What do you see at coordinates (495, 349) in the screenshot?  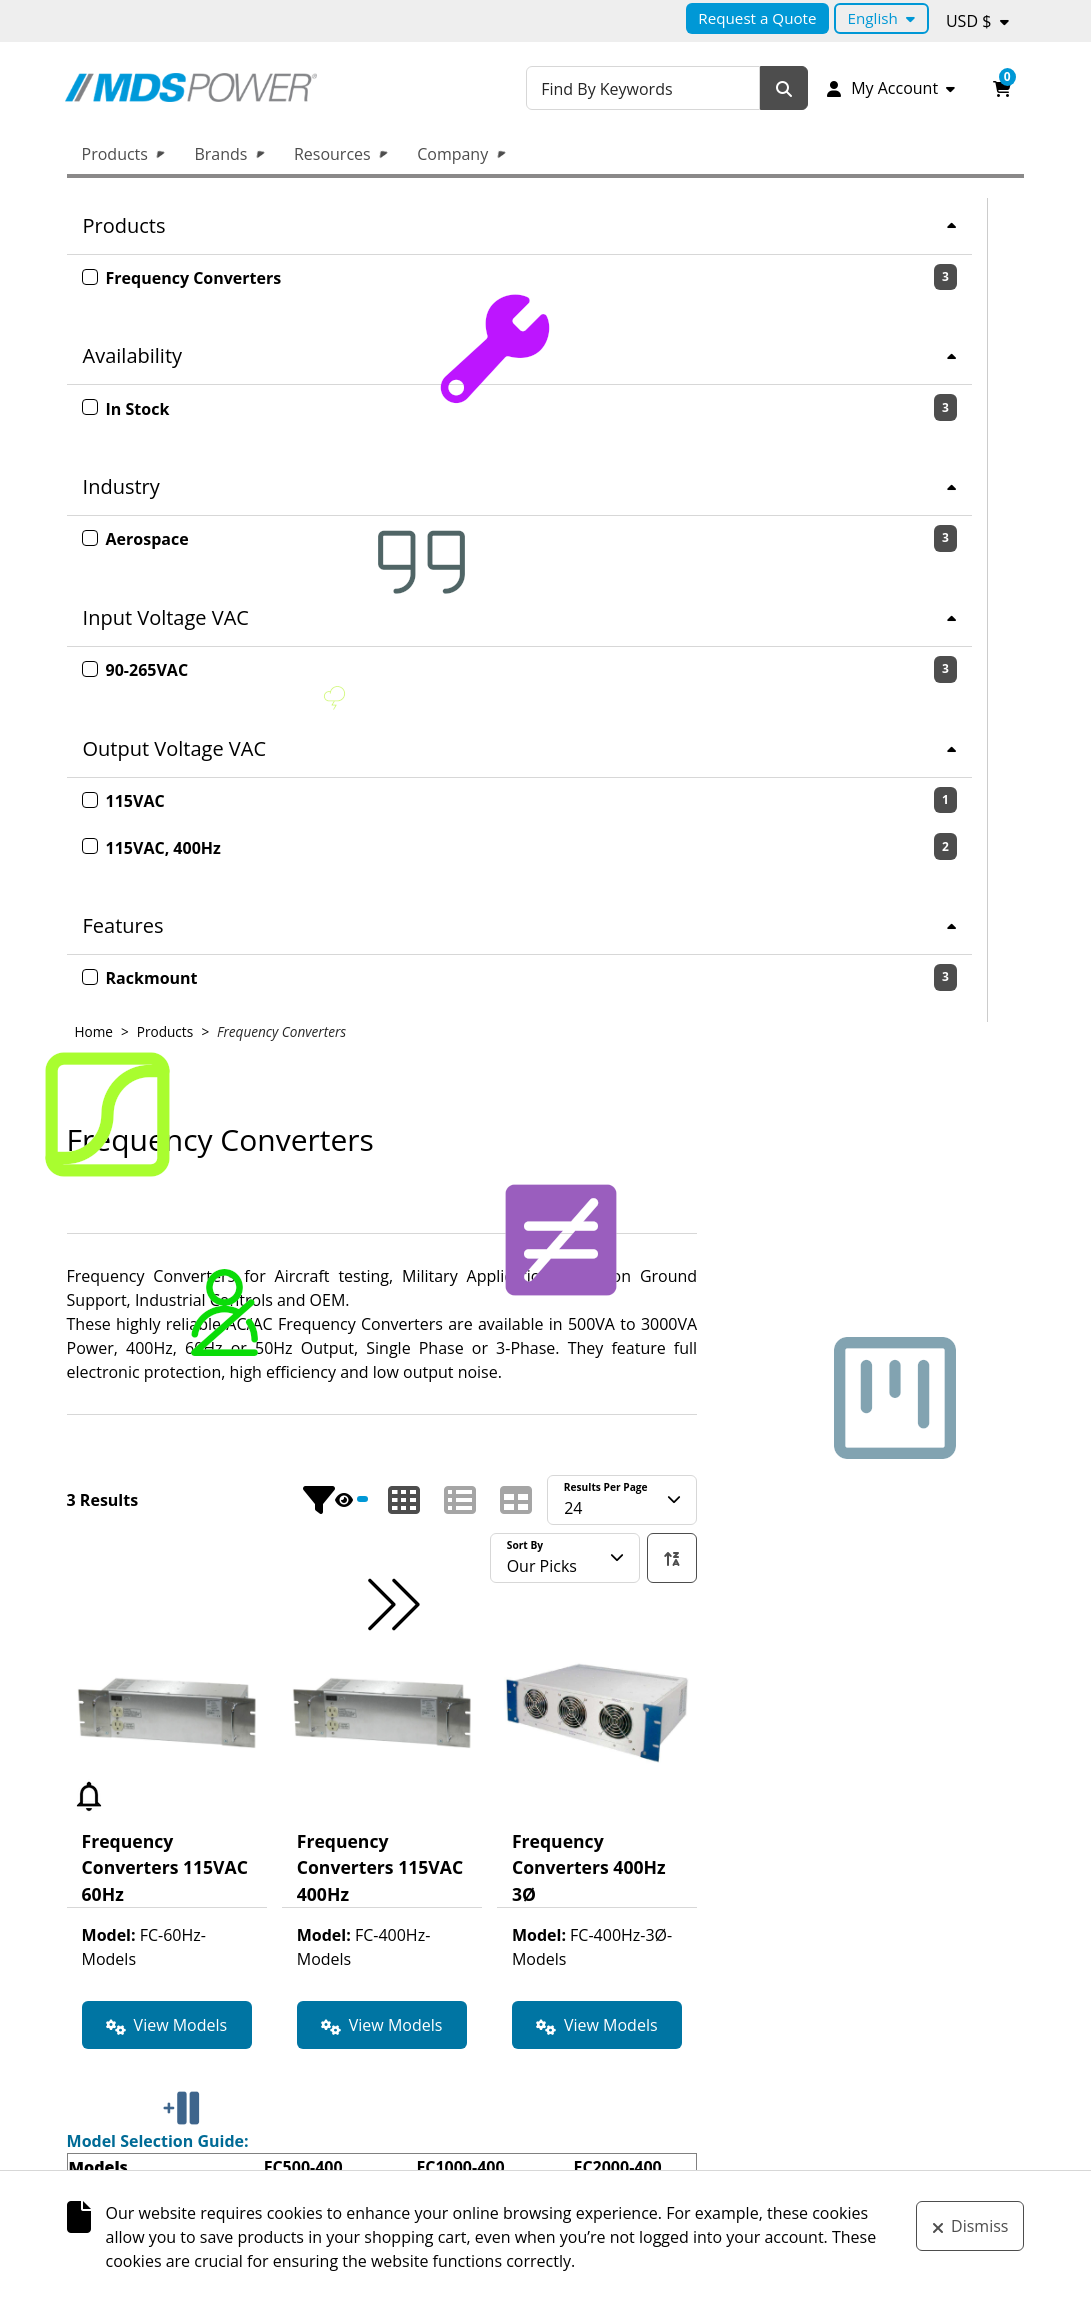 I see `access settings or configuration options` at bounding box center [495, 349].